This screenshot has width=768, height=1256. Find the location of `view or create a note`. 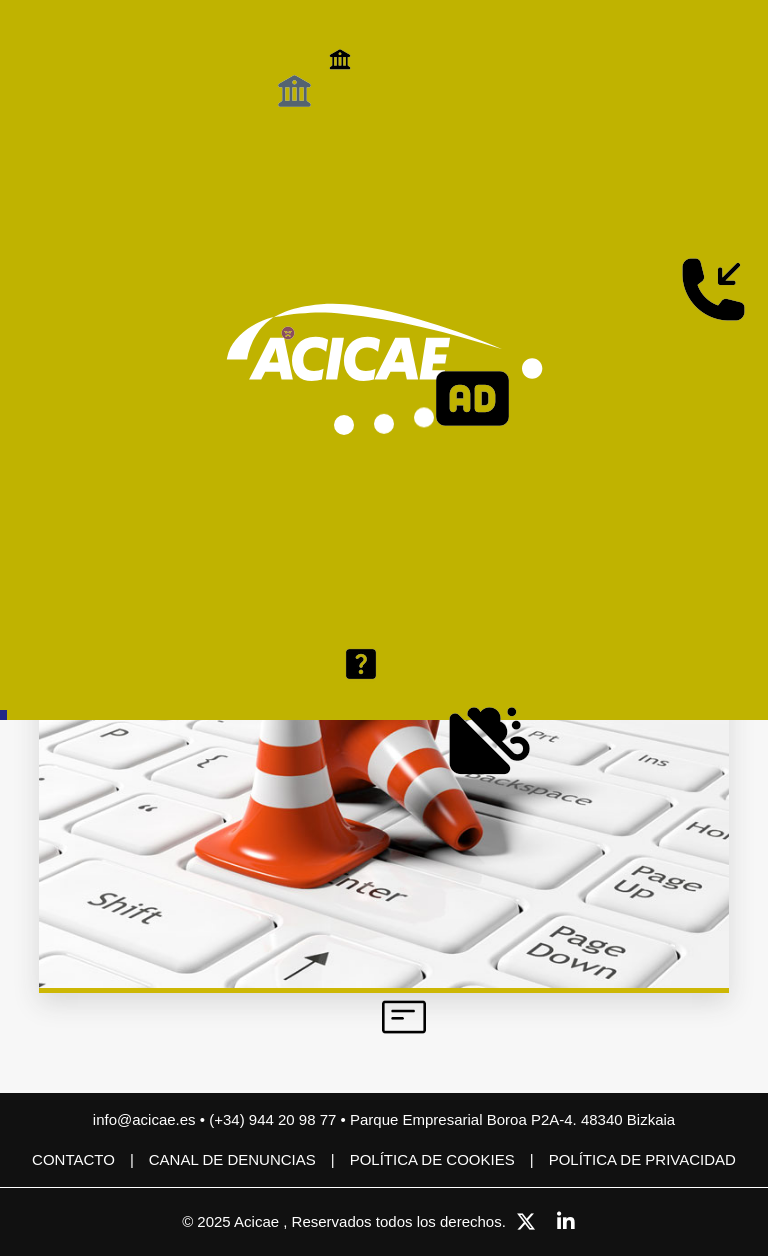

view or create a note is located at coordinates (404, 1017).